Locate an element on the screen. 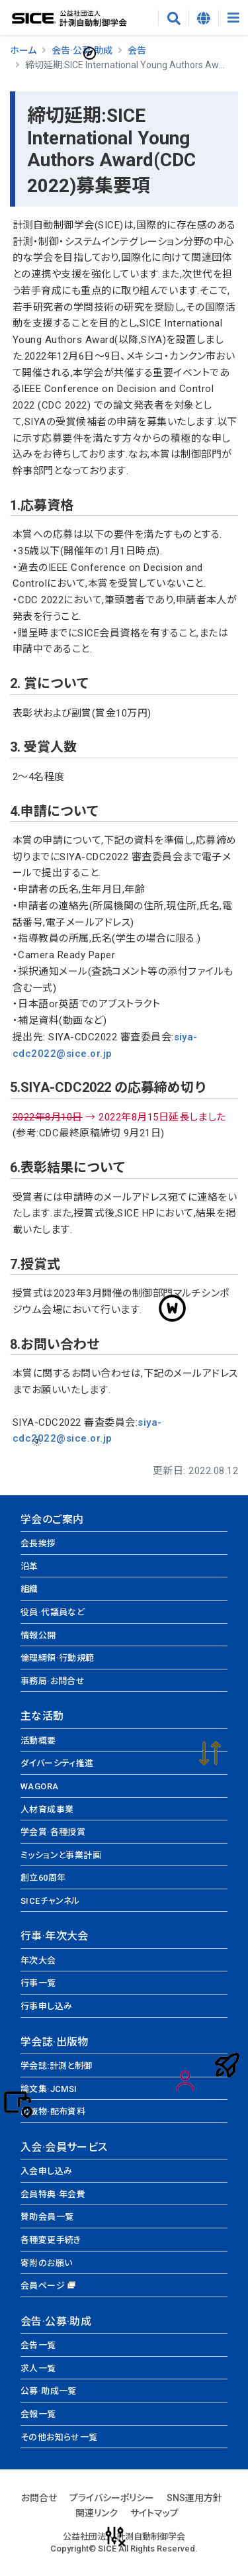 The image size is (248, 2576). indicates west direction on a map is located at coordinates (172, 1308).